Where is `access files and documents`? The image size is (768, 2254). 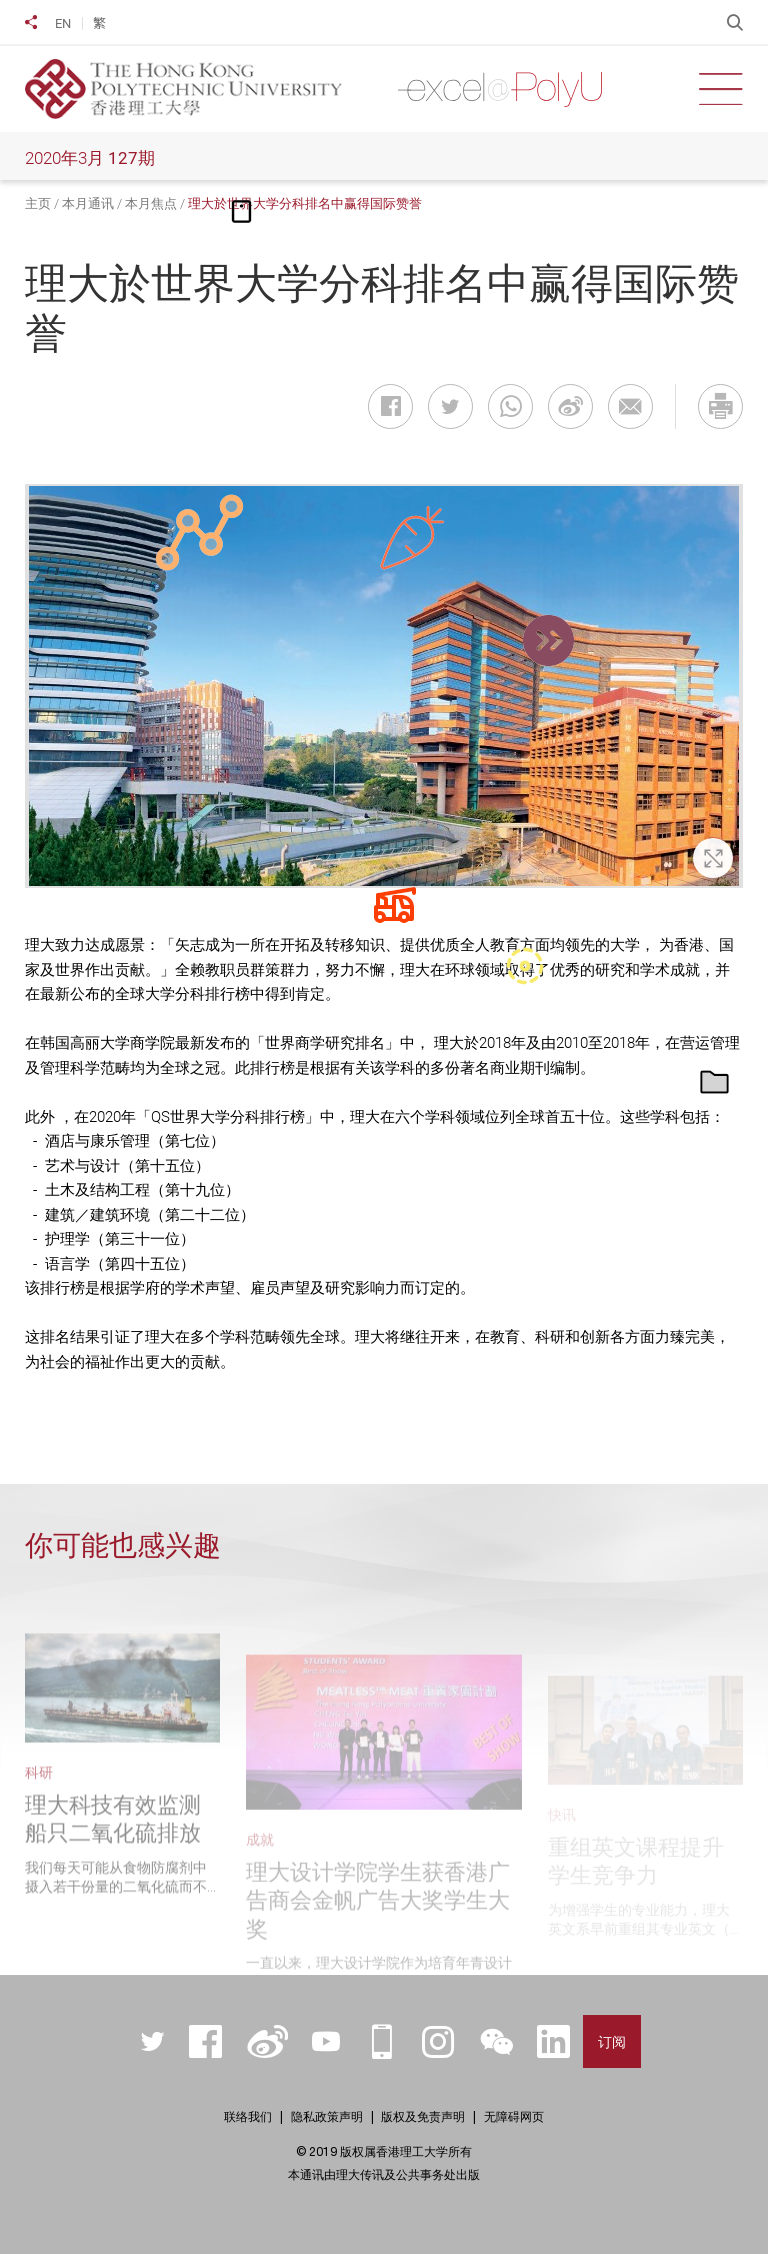
access files and documents is located at coordinates (714, 1081).